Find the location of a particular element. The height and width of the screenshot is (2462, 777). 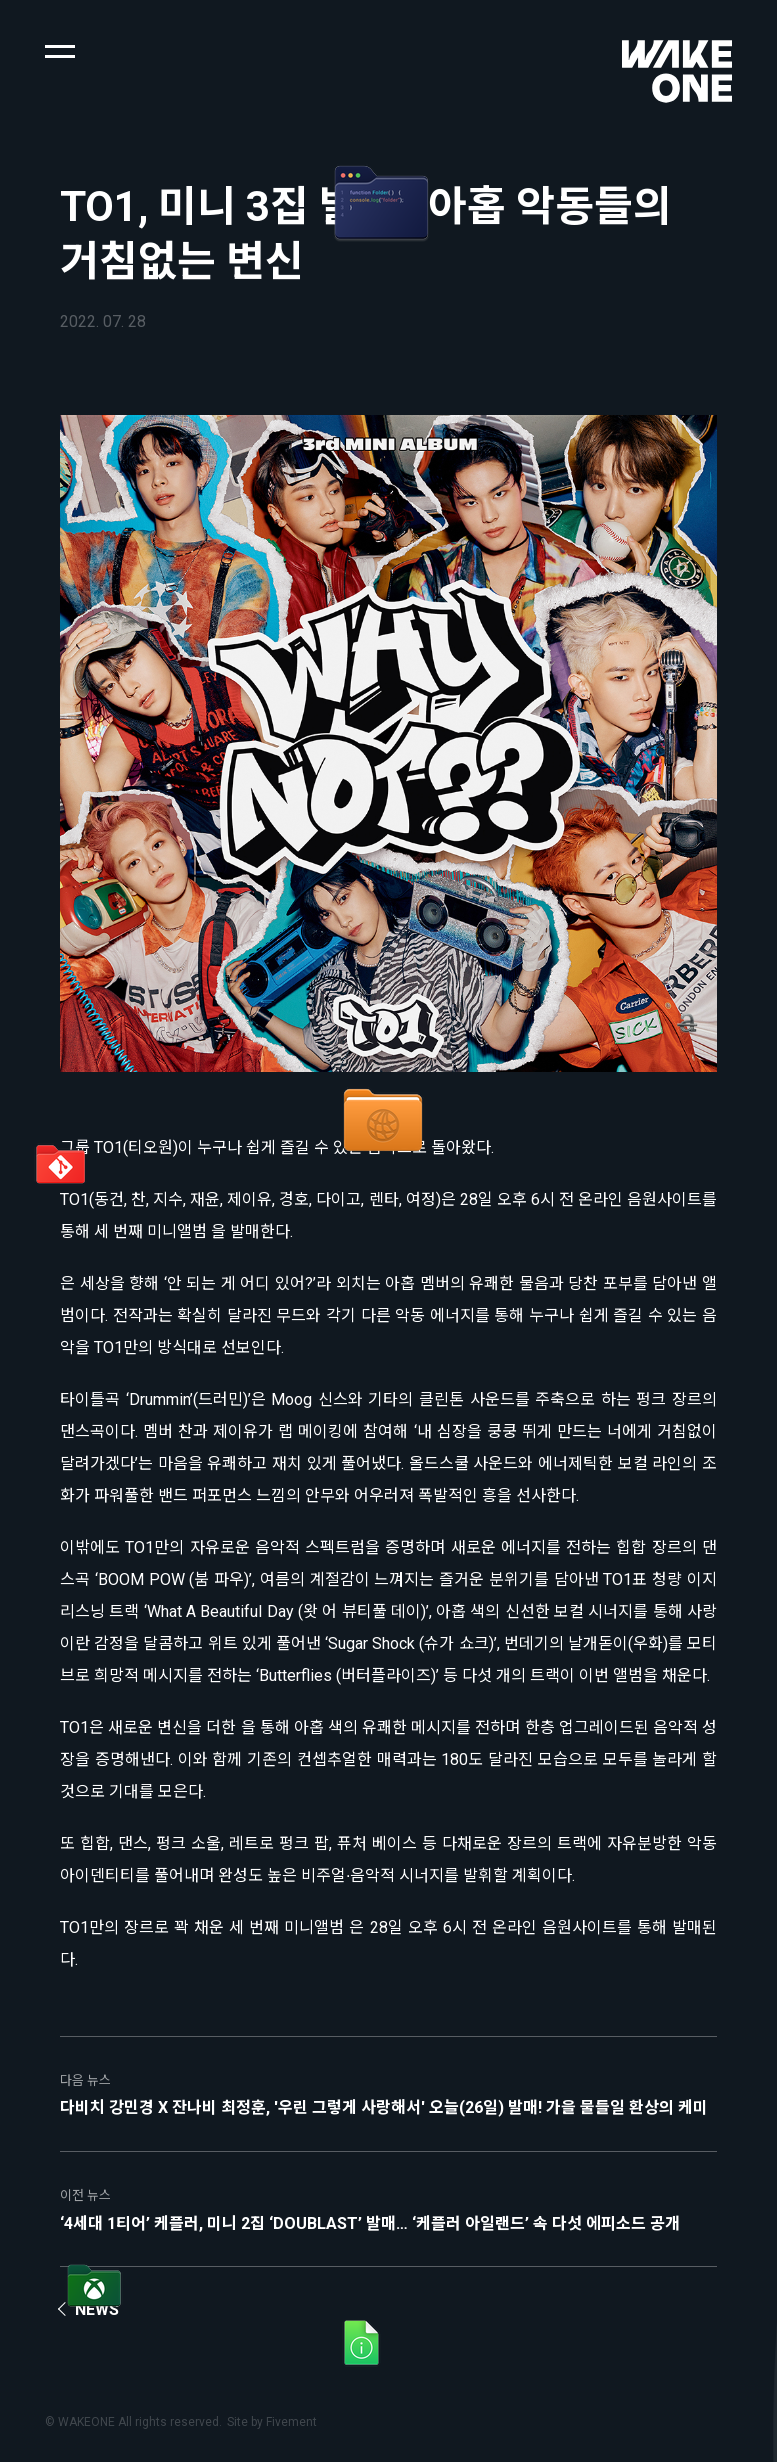

open git repository folder is located at coordinates (60, 1165).